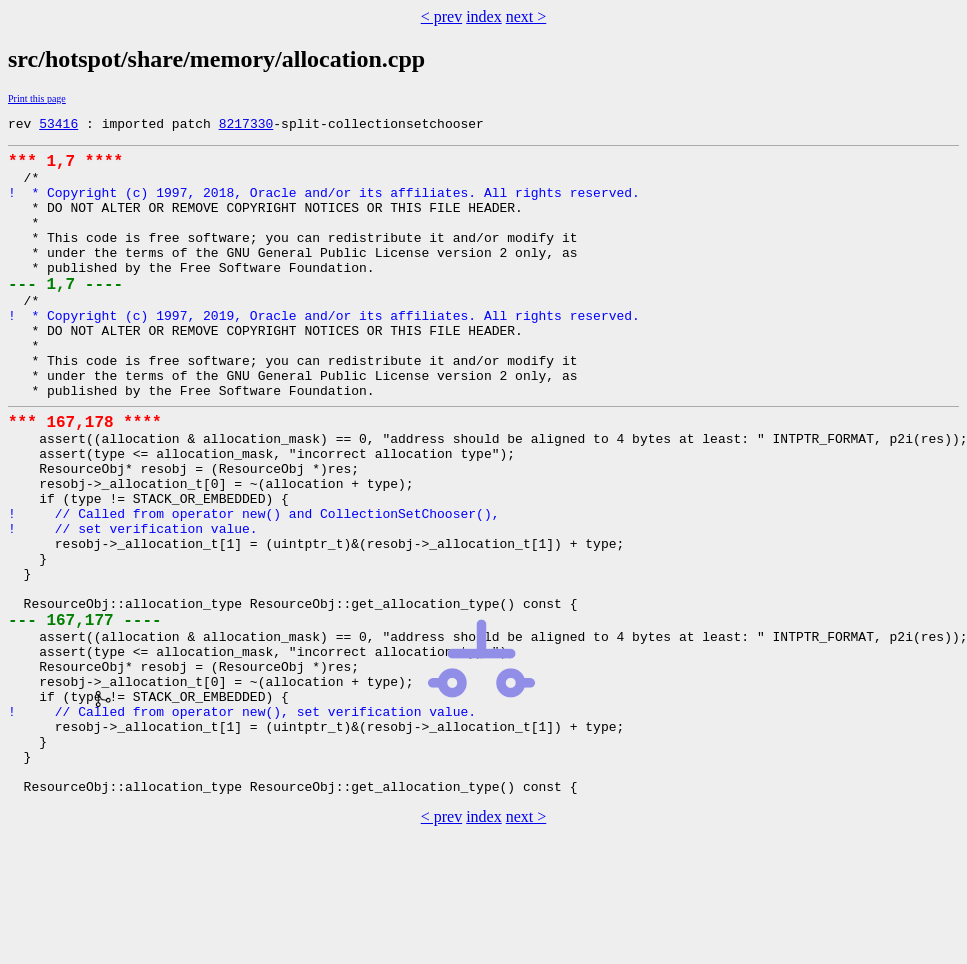 The image size is (967, 964). Describe the element at coordinates (481, 658) in the screenshot. I see `represents a pushbutton component in a circuit diagram` at that location.